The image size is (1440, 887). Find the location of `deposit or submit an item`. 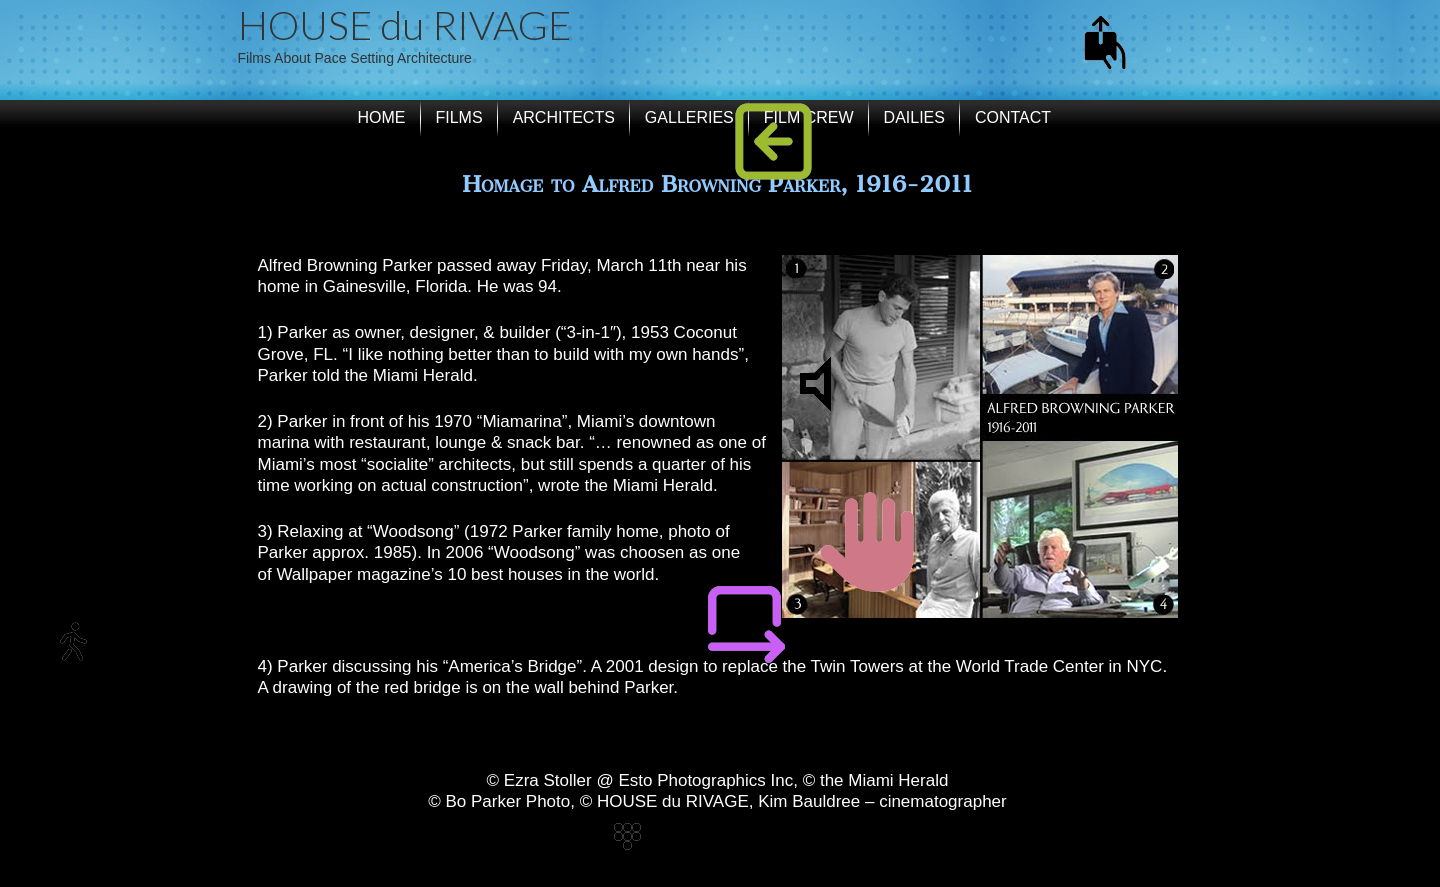

deposit or submit an item is located at coordinates (1102, 42).